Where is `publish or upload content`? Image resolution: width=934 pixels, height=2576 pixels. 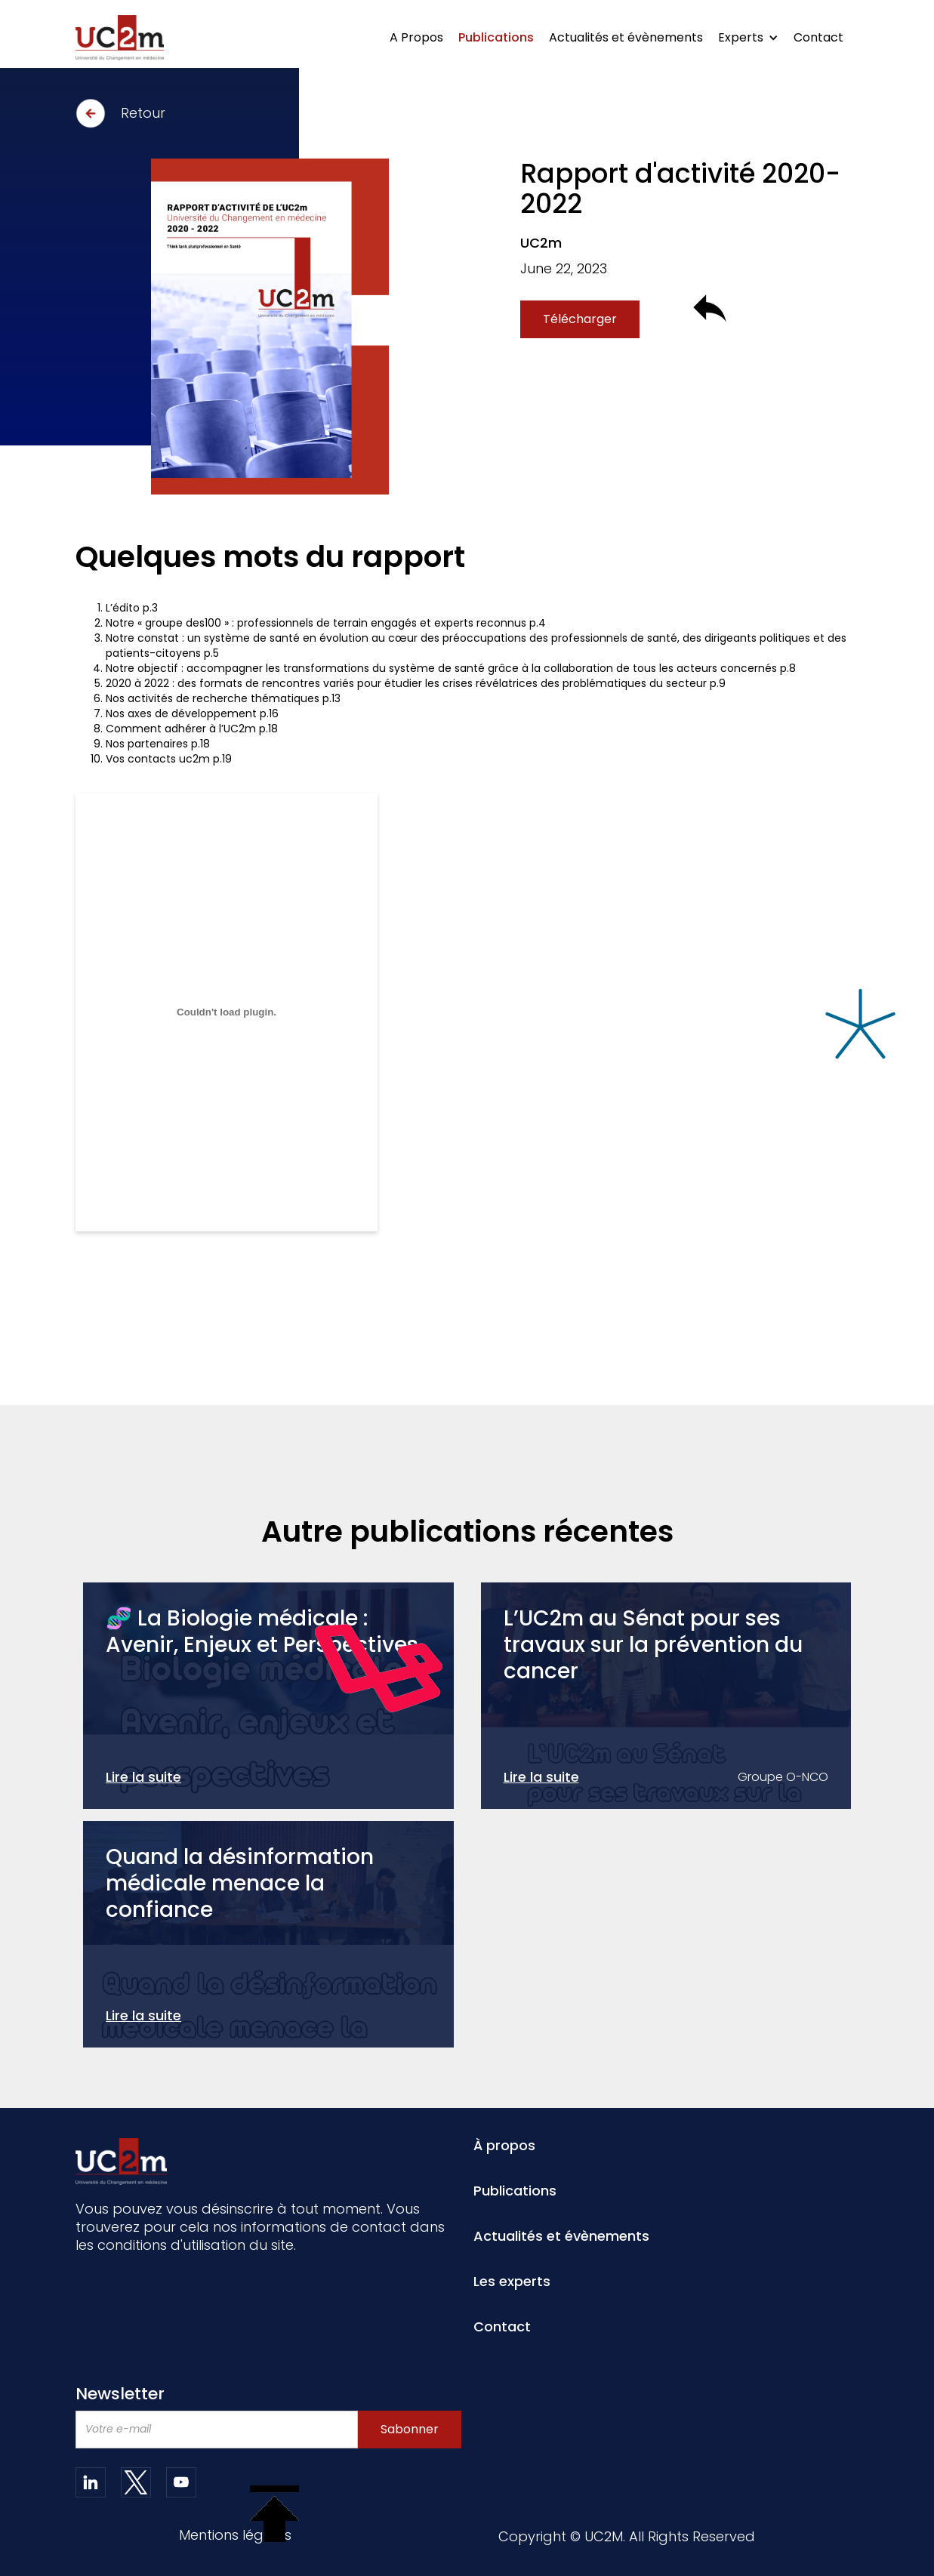 publish or upload content is located at coordinates (274, 2513).